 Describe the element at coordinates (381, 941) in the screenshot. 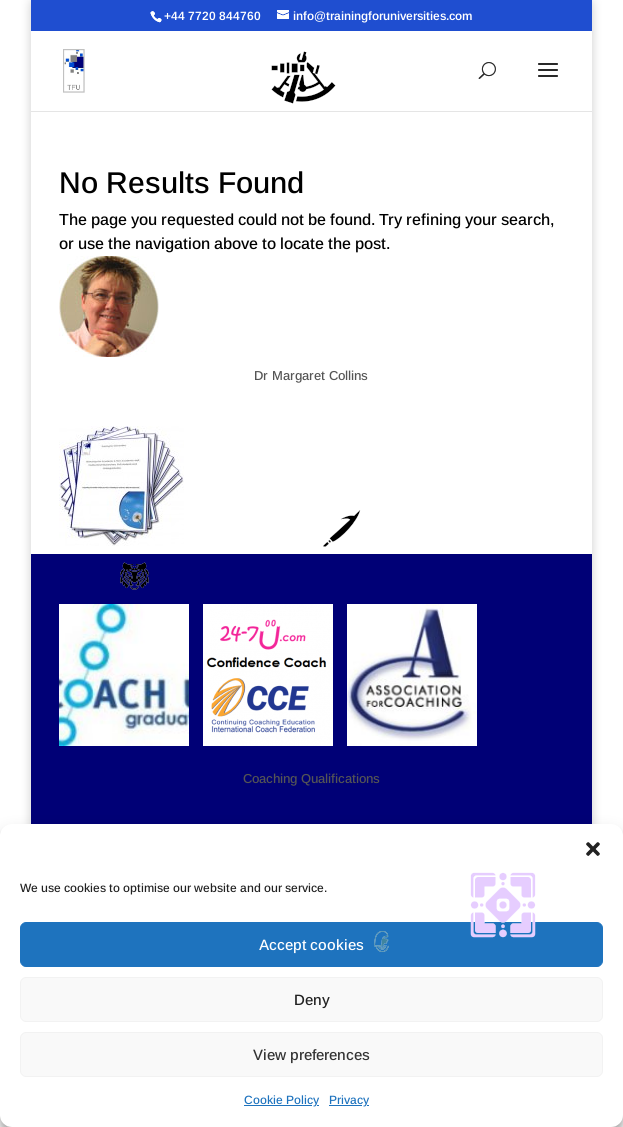

I see `select egyptian theme or civilization` at that location.